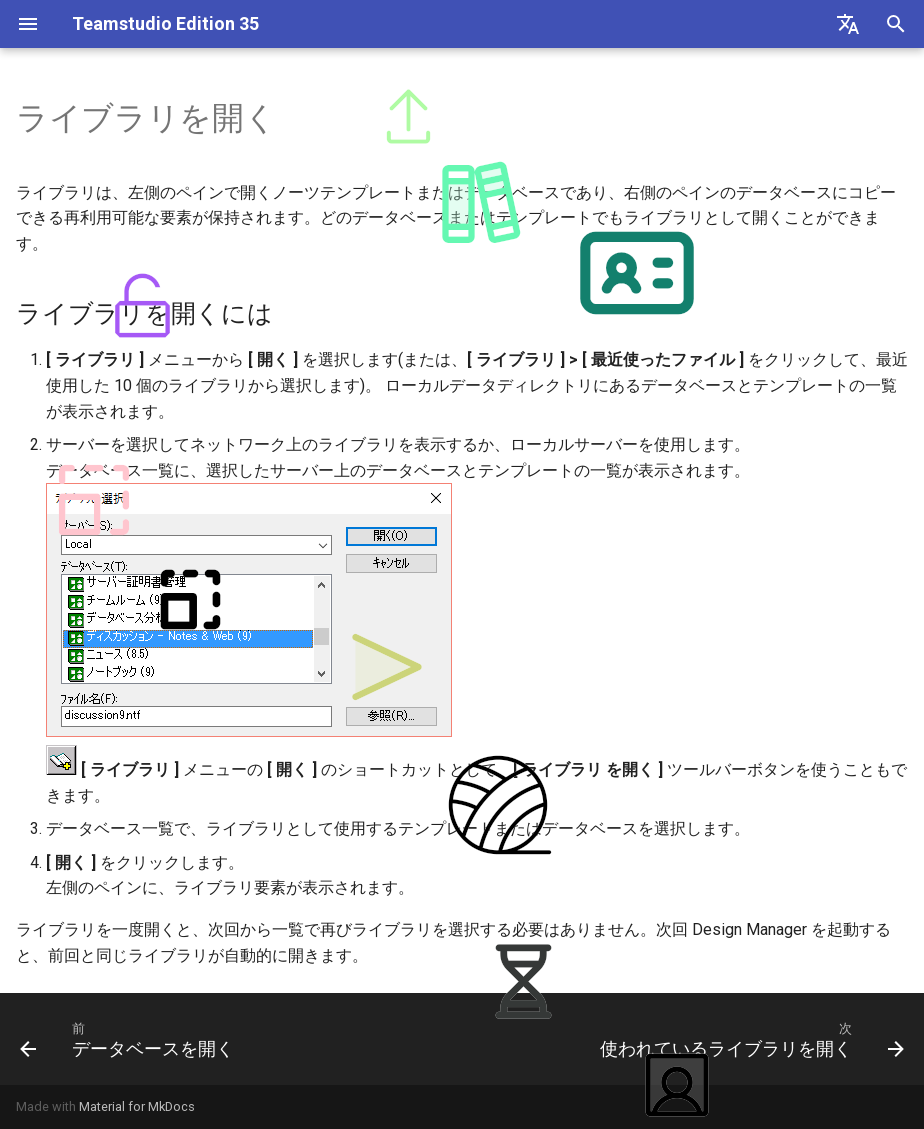 The width and height of the screenshot is (924, 1129). Describe the element at coordinates (382, 667) in the screenshot. I see `navigate to the next item` at that location.